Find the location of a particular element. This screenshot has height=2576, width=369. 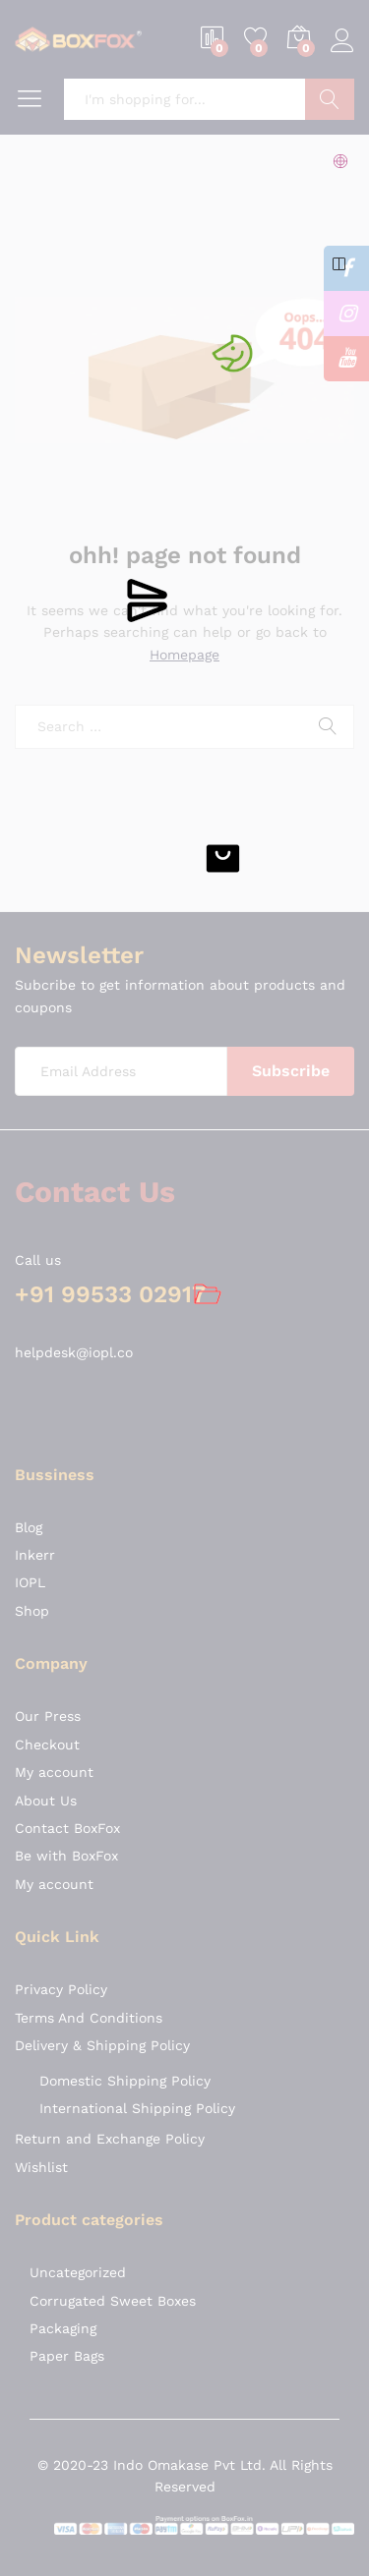

access equestrian or horse-related content is located at coordinates (233, 353).